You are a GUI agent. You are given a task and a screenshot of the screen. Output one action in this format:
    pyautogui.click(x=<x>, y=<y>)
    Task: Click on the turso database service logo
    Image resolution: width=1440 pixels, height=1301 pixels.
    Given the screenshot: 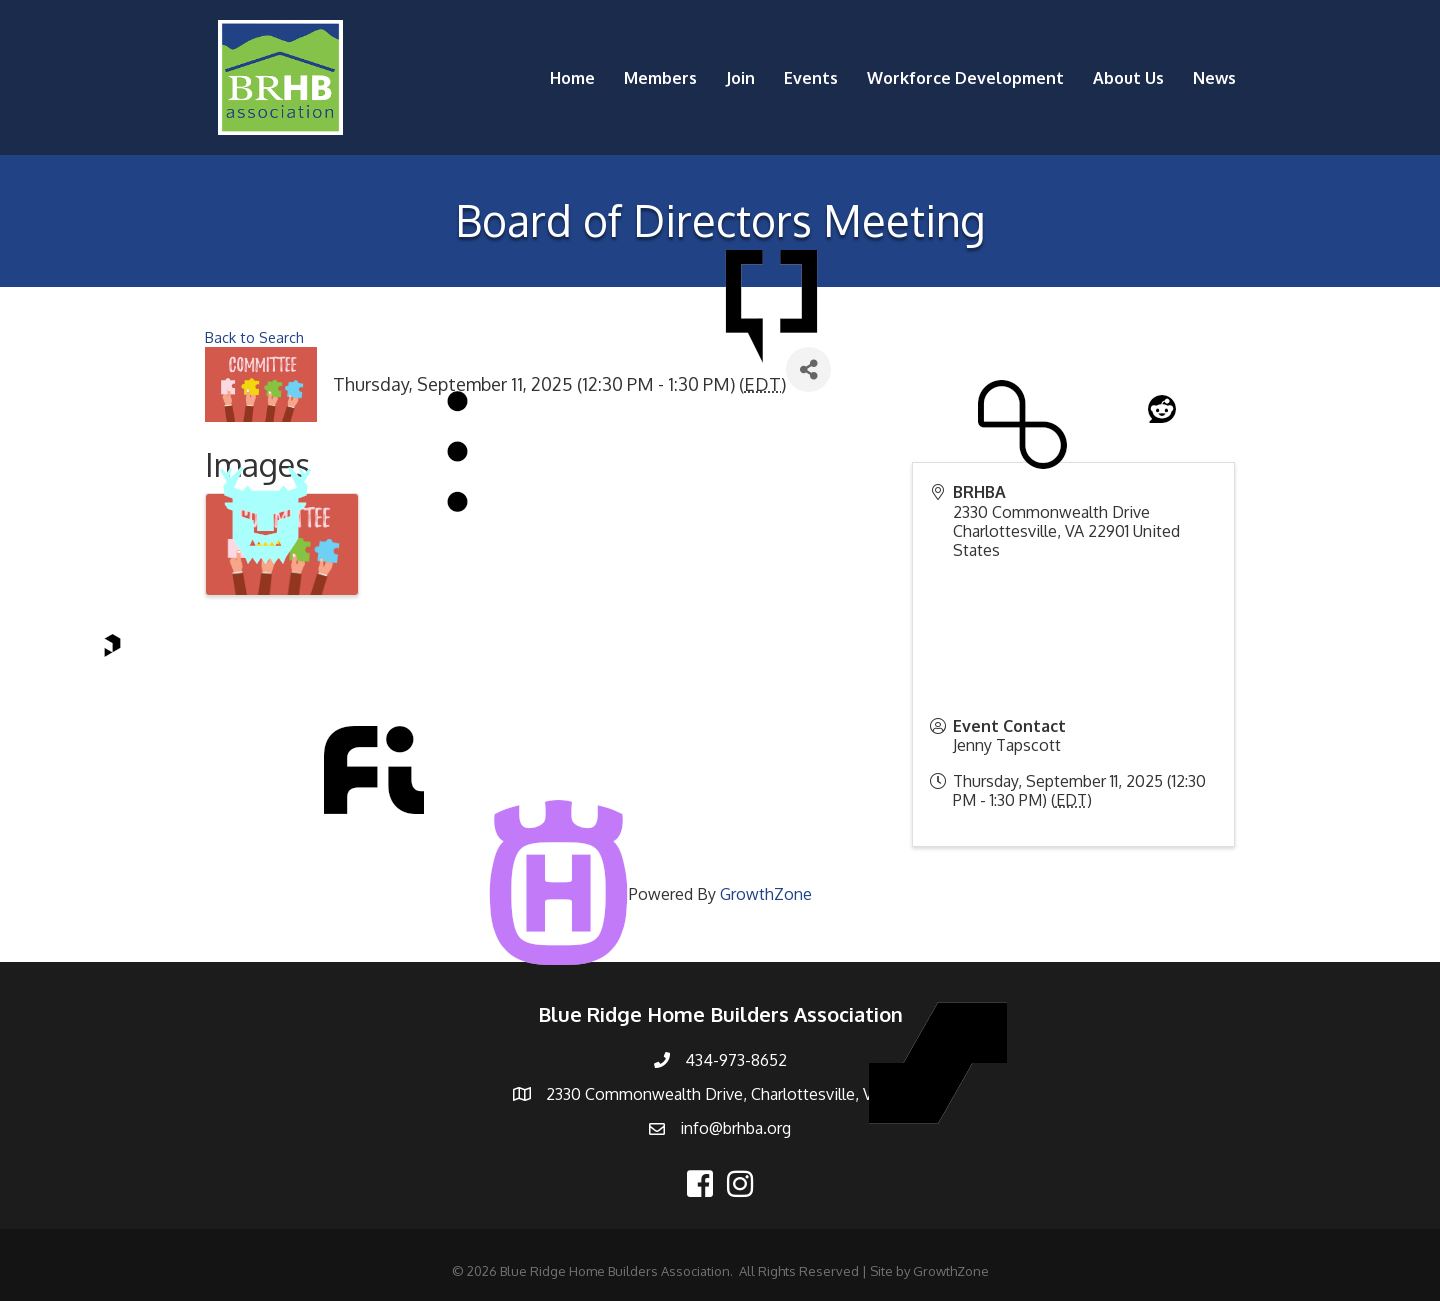 What is the action you would take?
    pyautogui.click(x=265, y=515)
    